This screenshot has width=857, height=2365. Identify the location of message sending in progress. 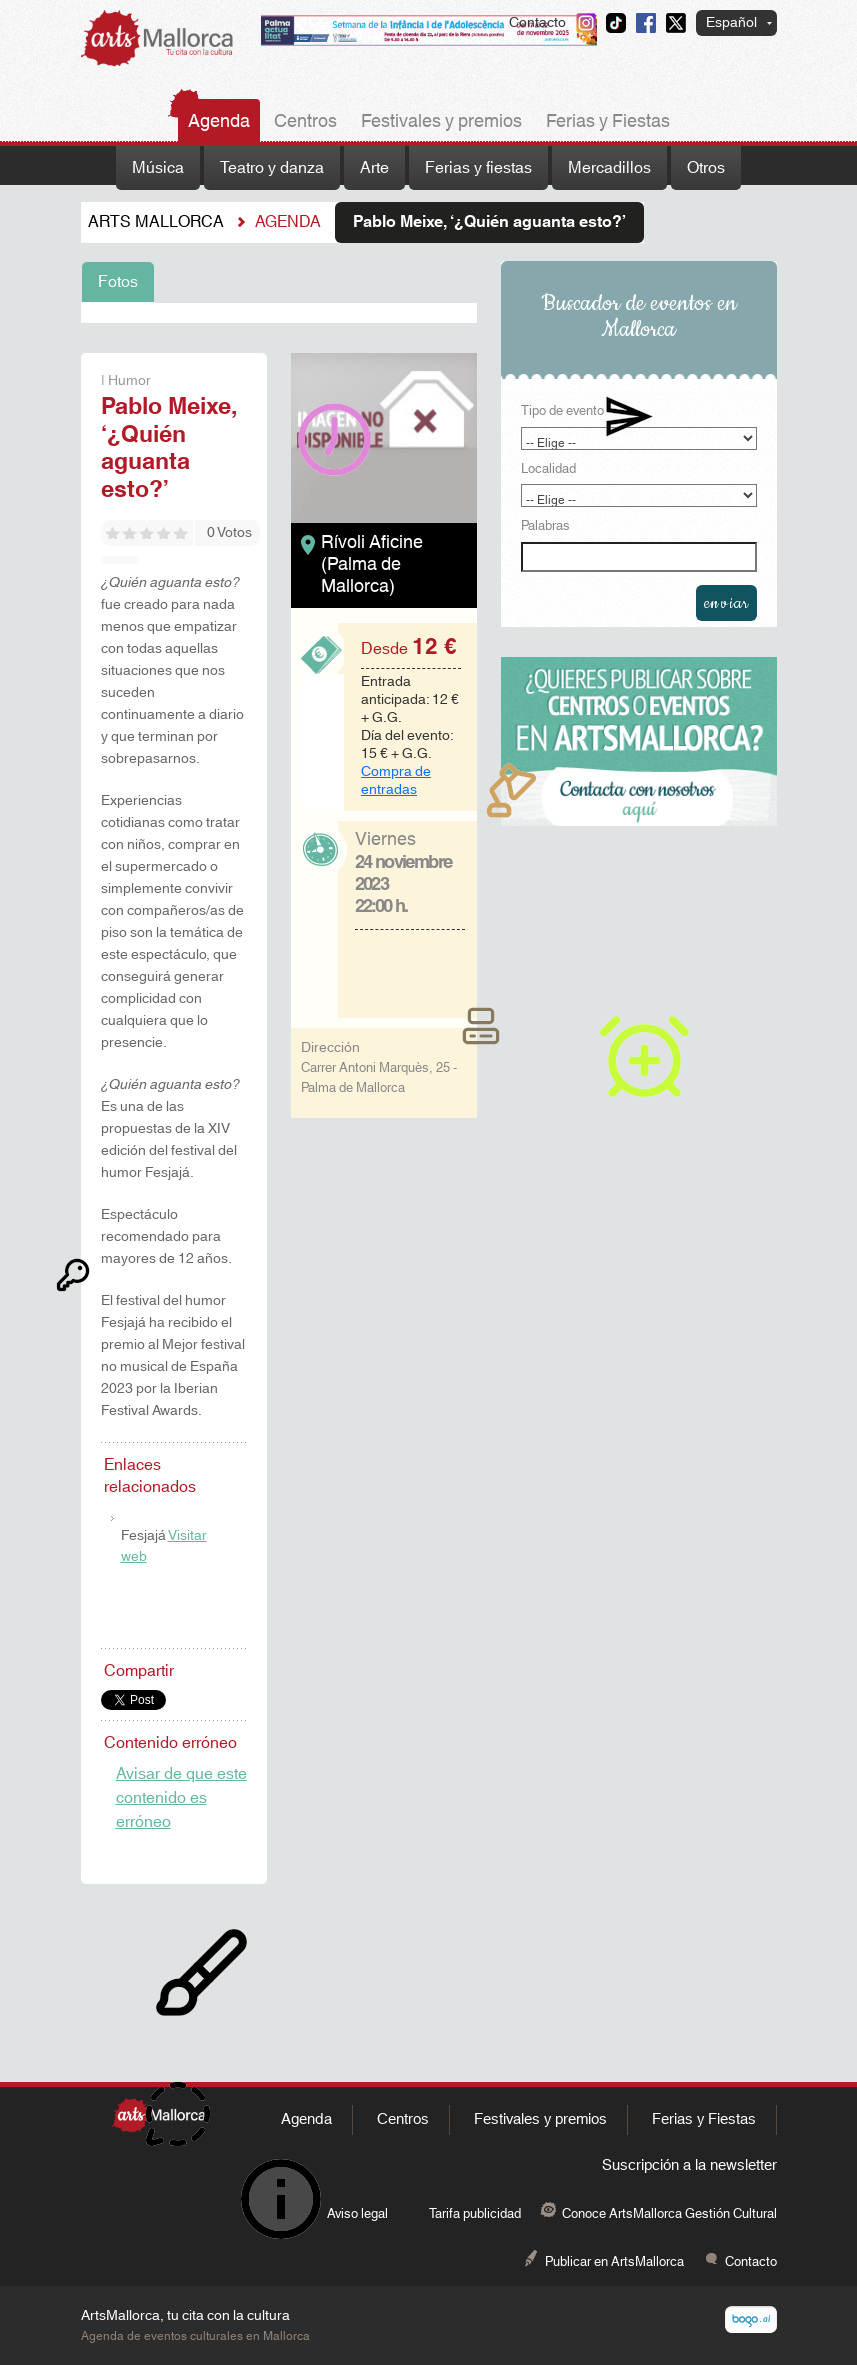
(178, 2114).